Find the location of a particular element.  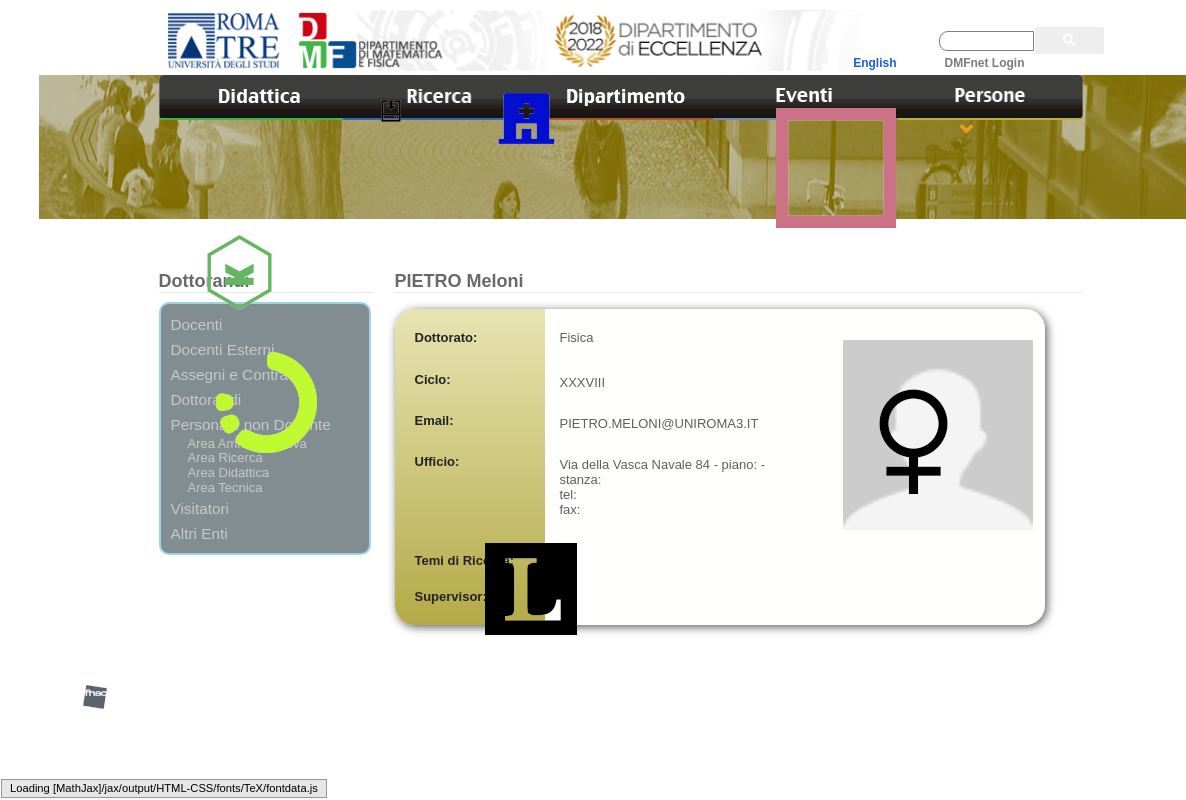

open CodeSandbox development environment is located at coordinates (836, 168).